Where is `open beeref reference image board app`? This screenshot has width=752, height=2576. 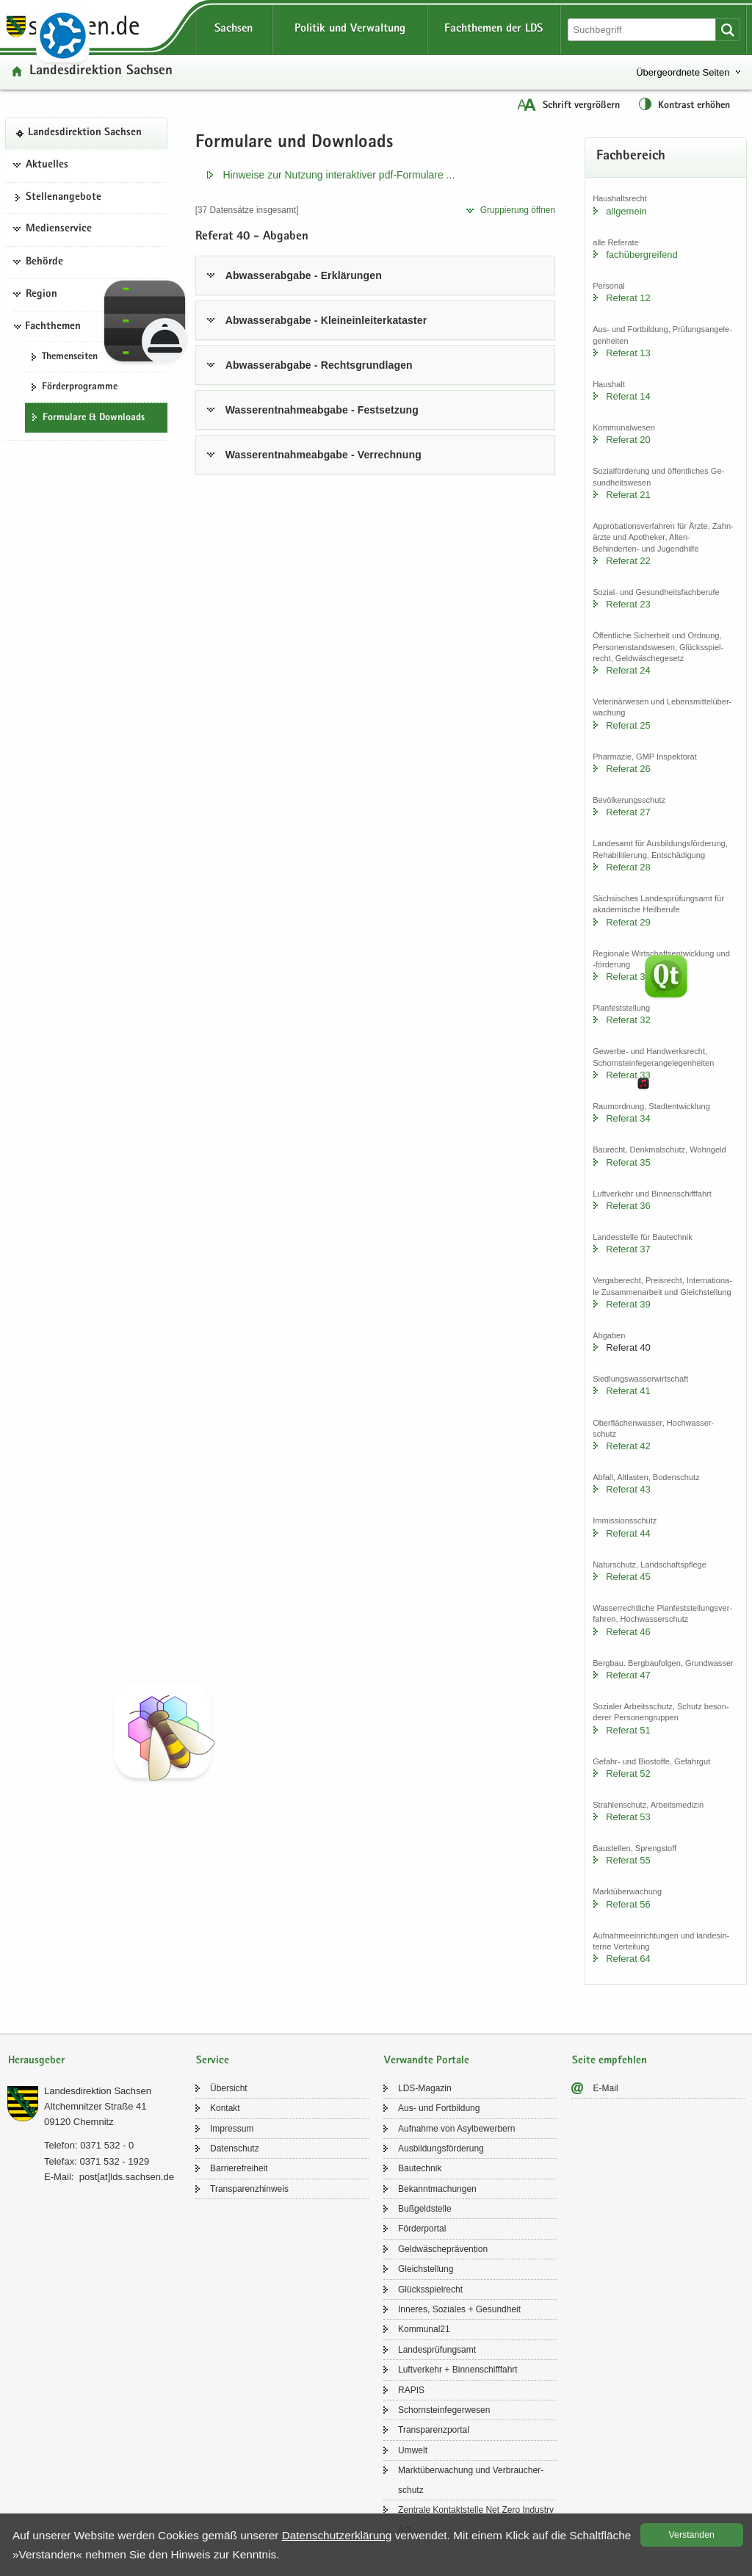
open beeref reference image board app is located at coordinates (162, 1730).